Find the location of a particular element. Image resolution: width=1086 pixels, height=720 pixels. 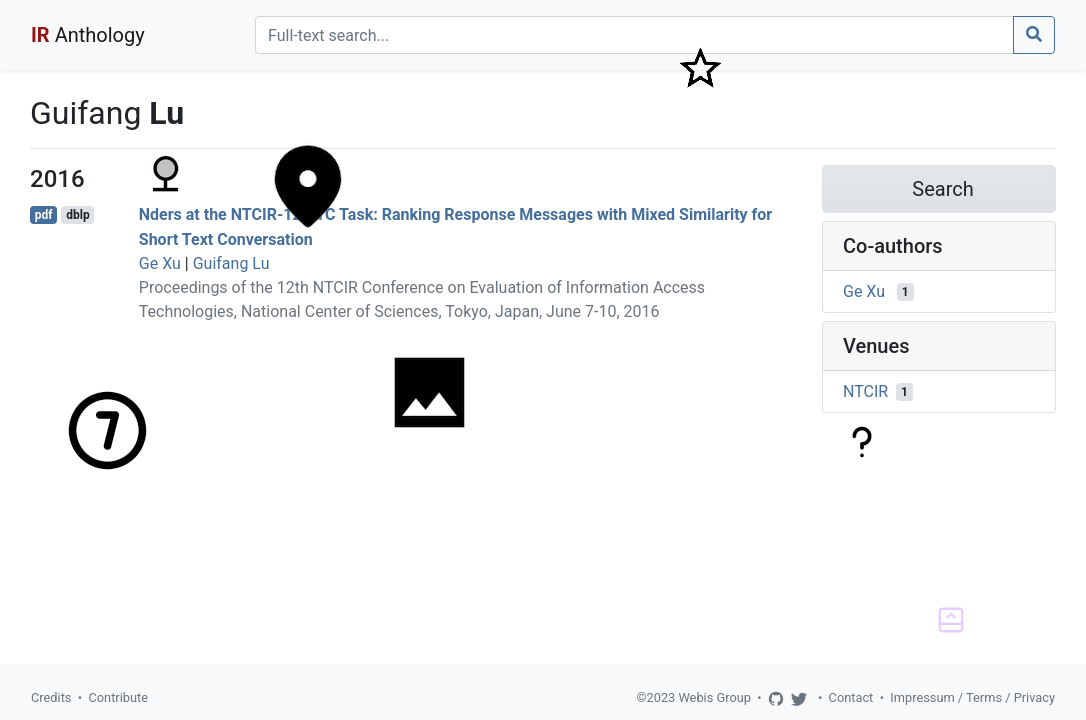

indicates step 7 in a multi-step process is located at coordinates (107, 430).